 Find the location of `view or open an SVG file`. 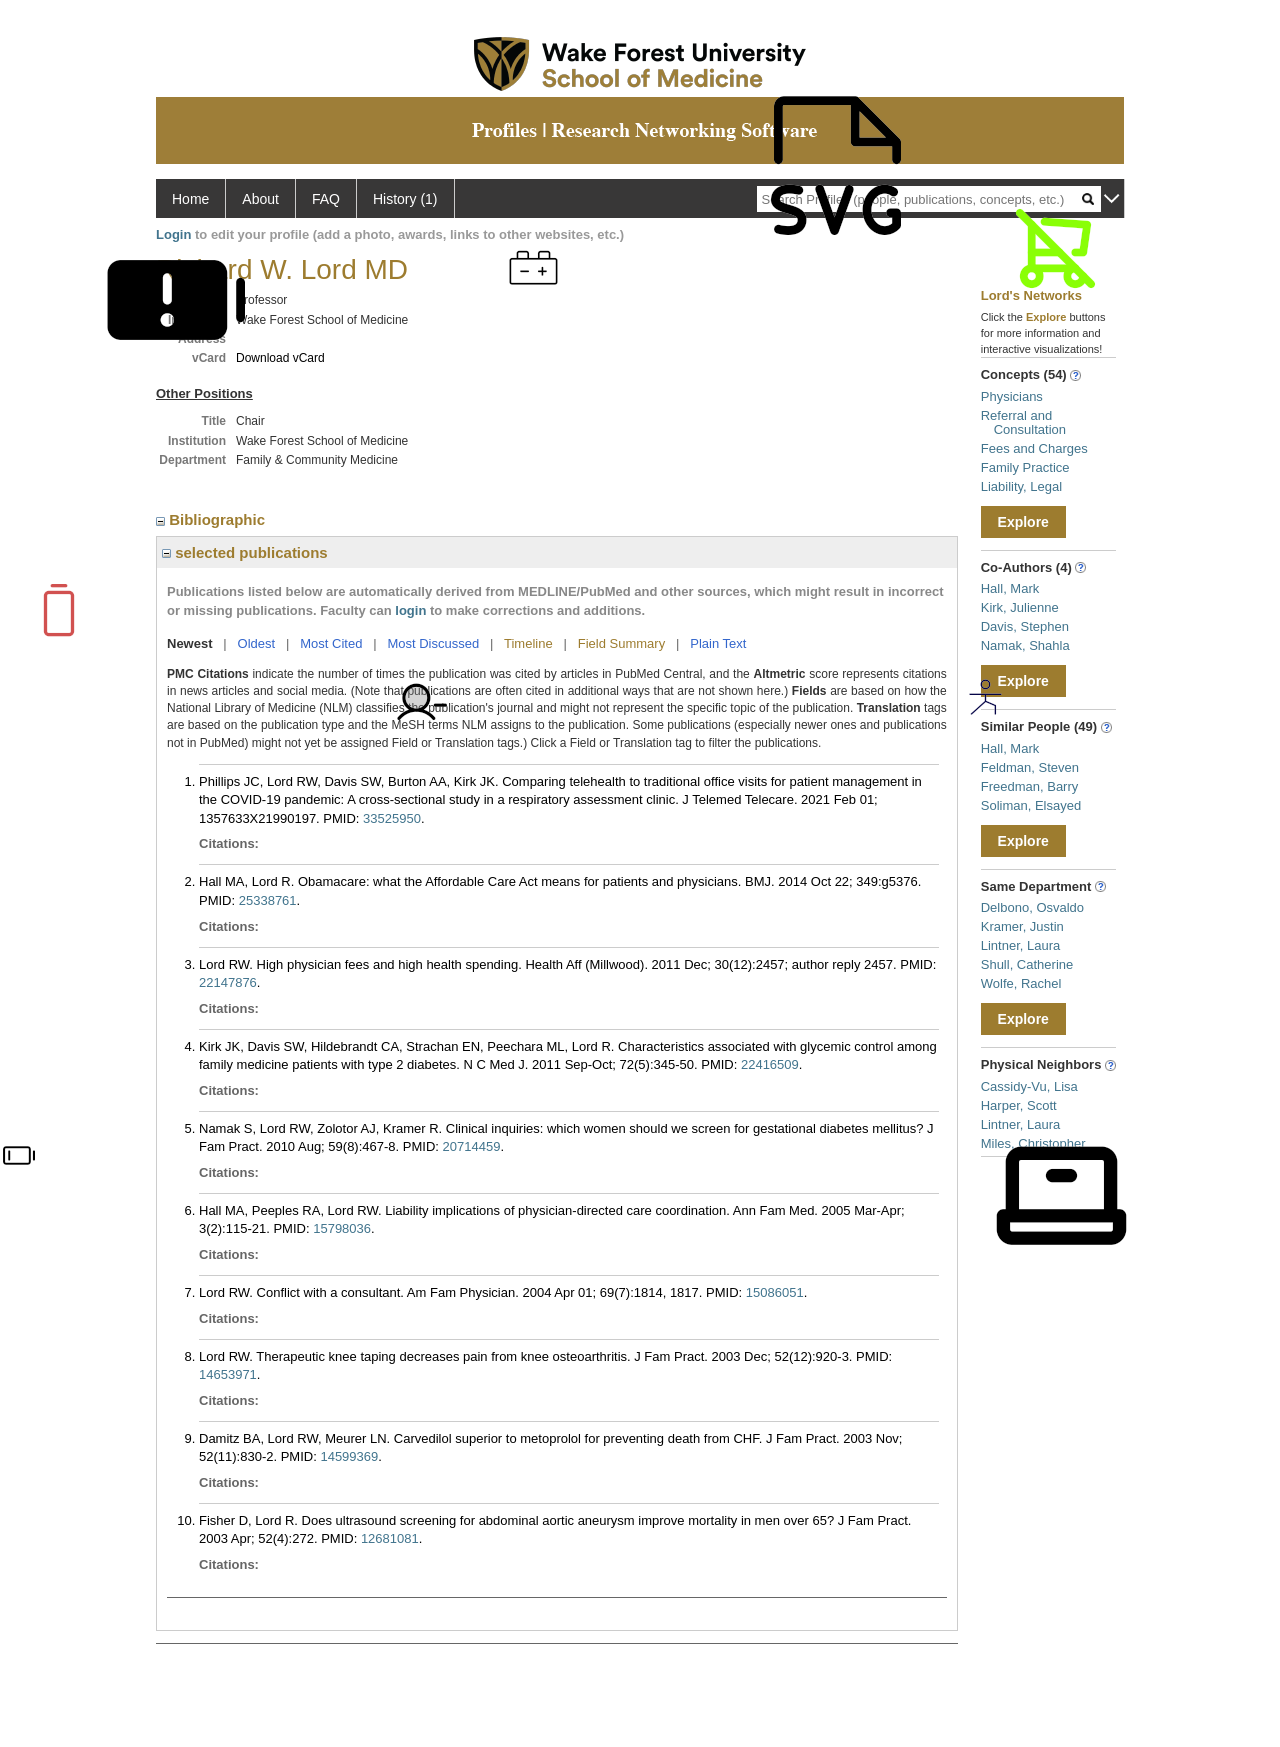

view or open an SVG file is located at coordinates (837, 171).